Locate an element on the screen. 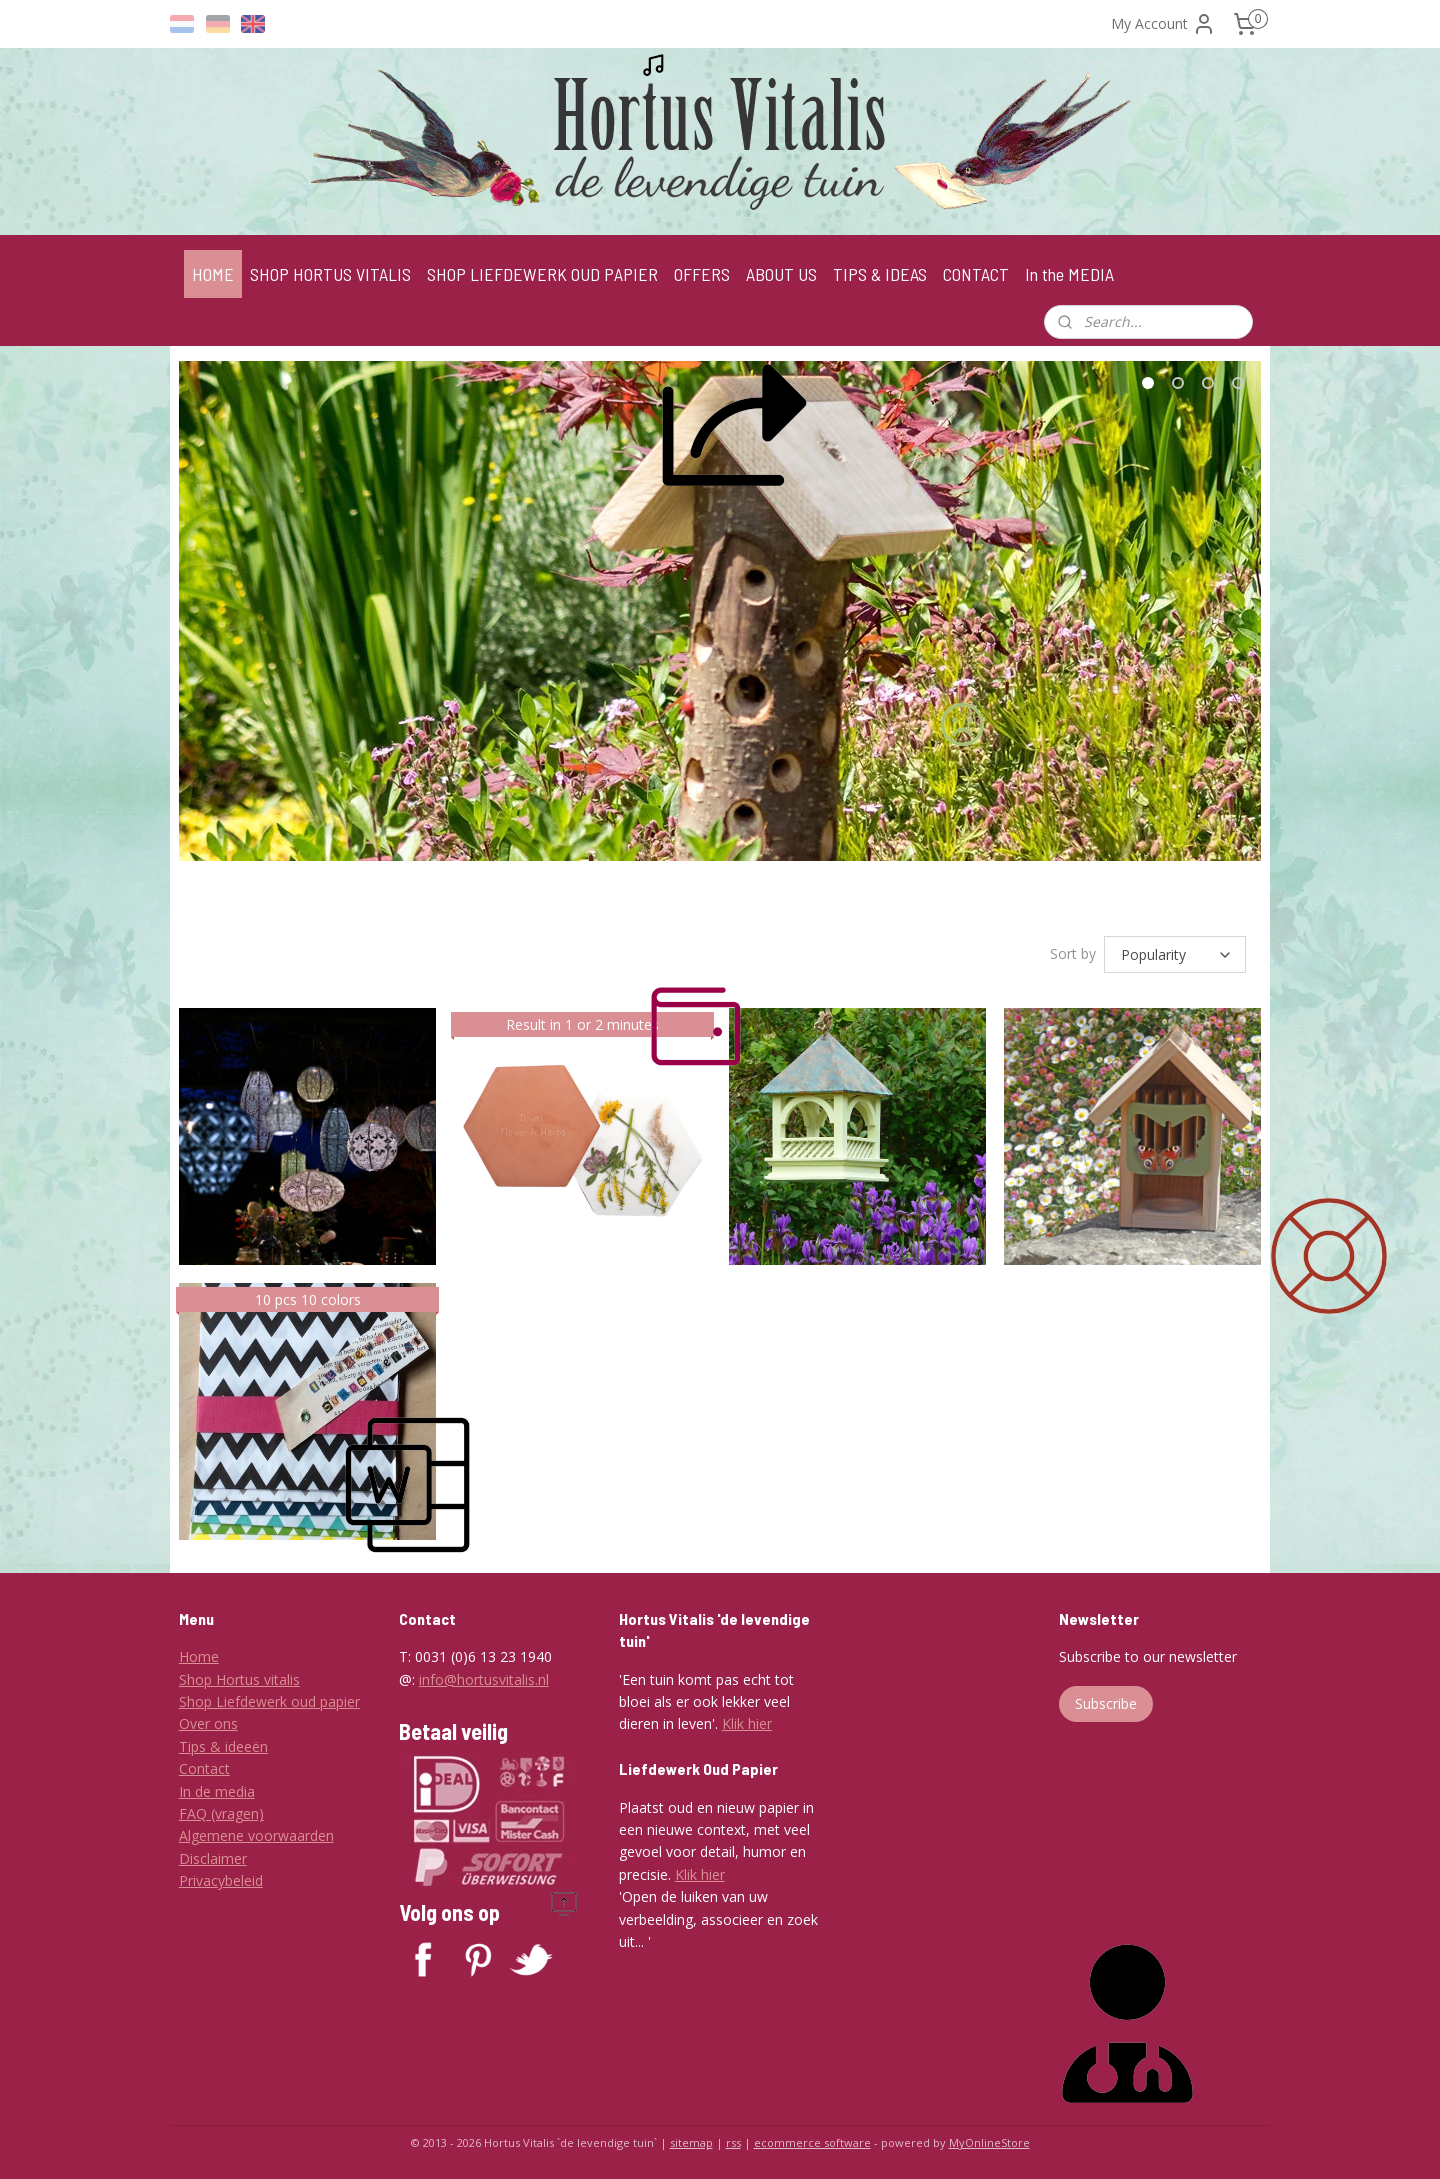  access your wallet or payment methods is located at coordinates (694, 1030).